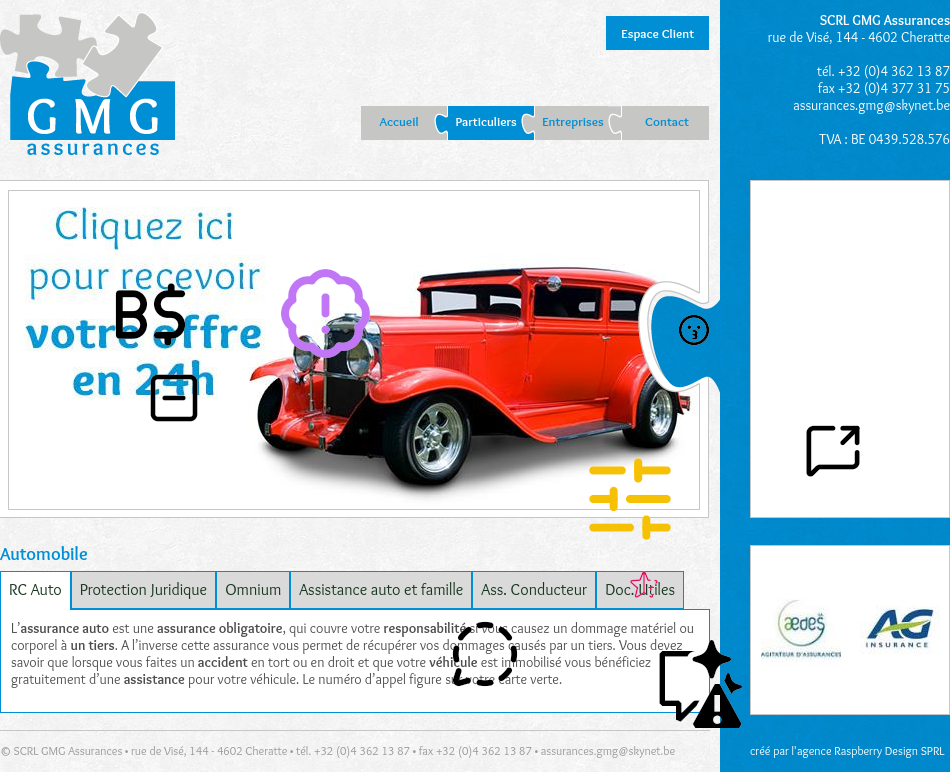  What do you see at coordinates (174, 398) in the screenshot?
I see `remove an item from a list or selection` at bounding box center [174, 398].